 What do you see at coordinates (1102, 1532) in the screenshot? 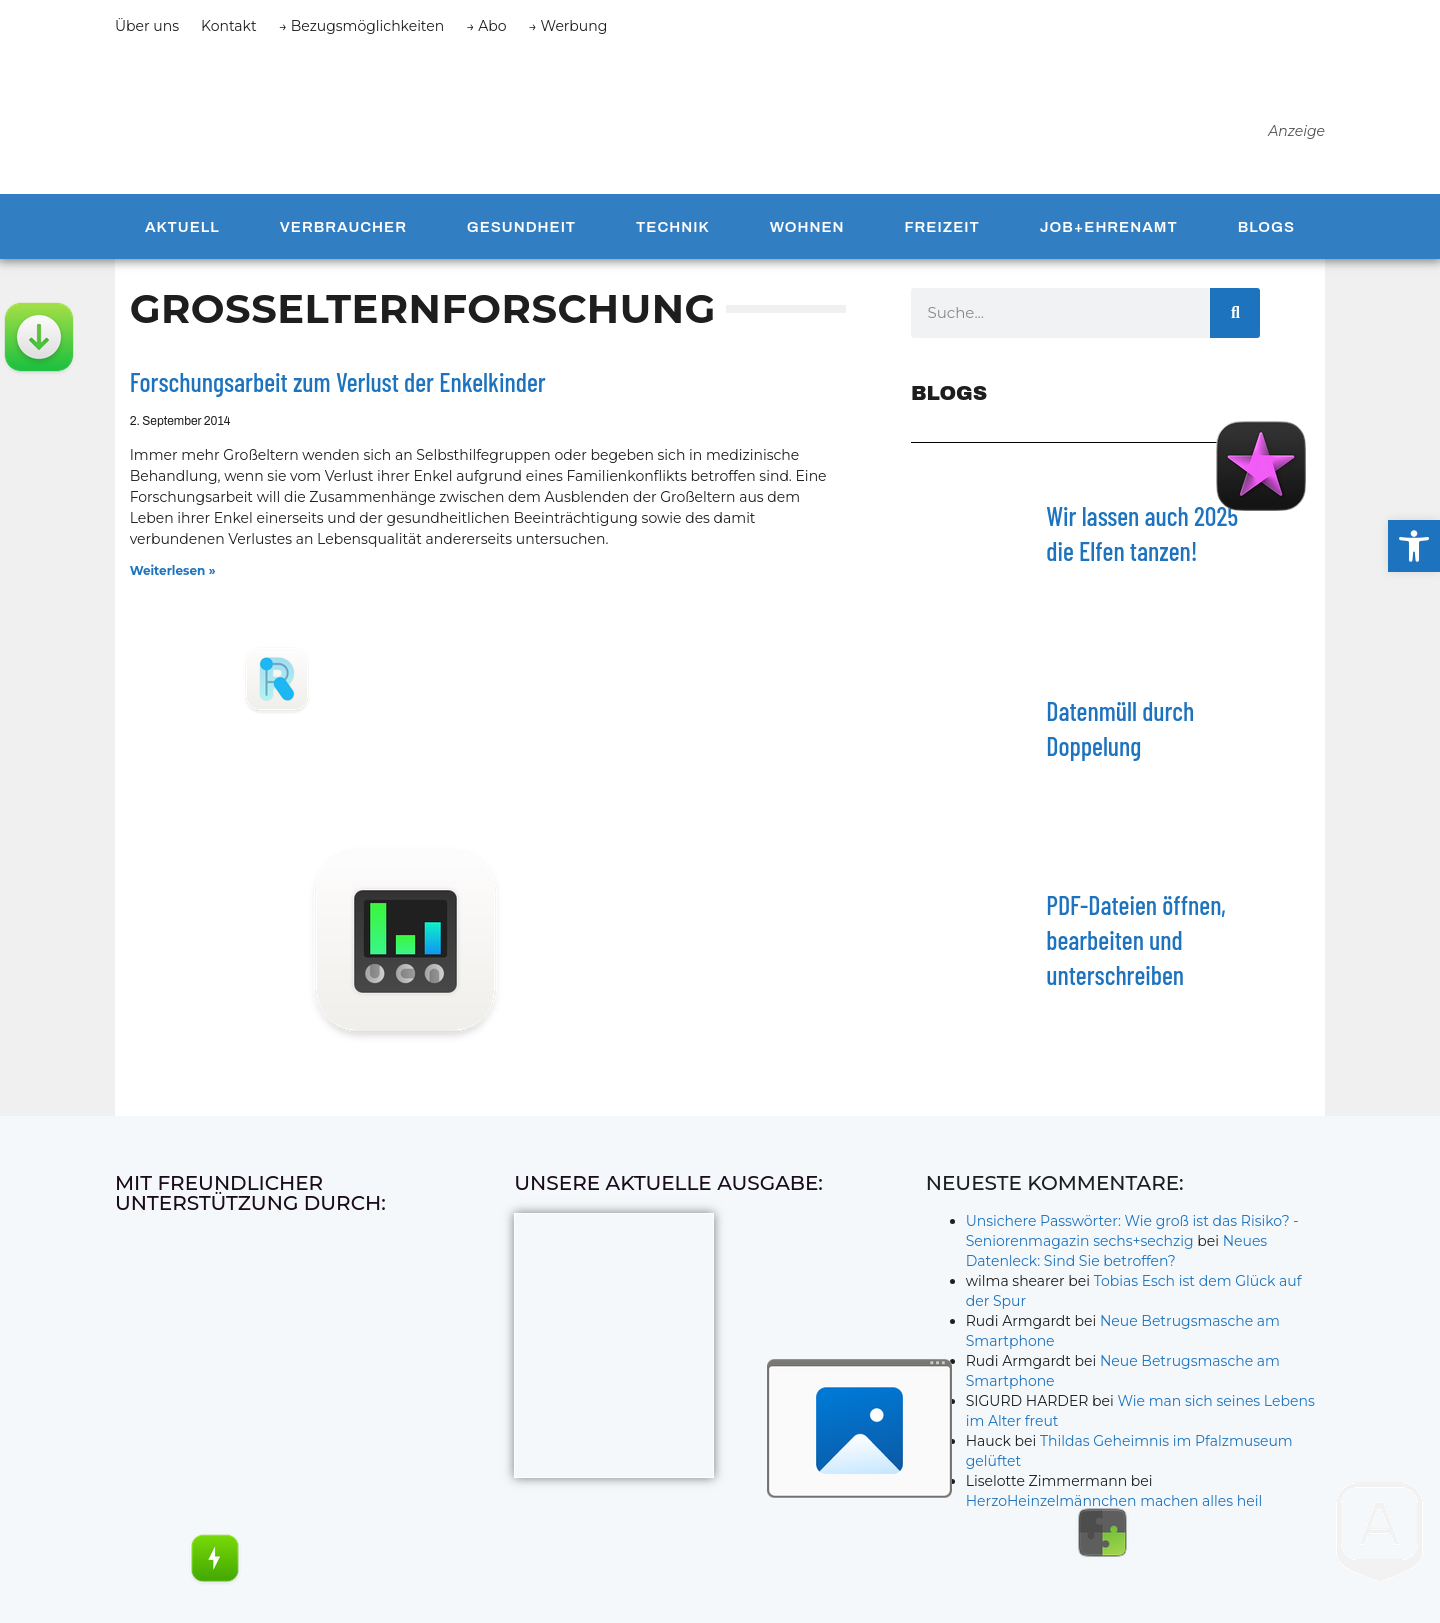
I see `open extension manager app` at bounding box center [1102, 1532].